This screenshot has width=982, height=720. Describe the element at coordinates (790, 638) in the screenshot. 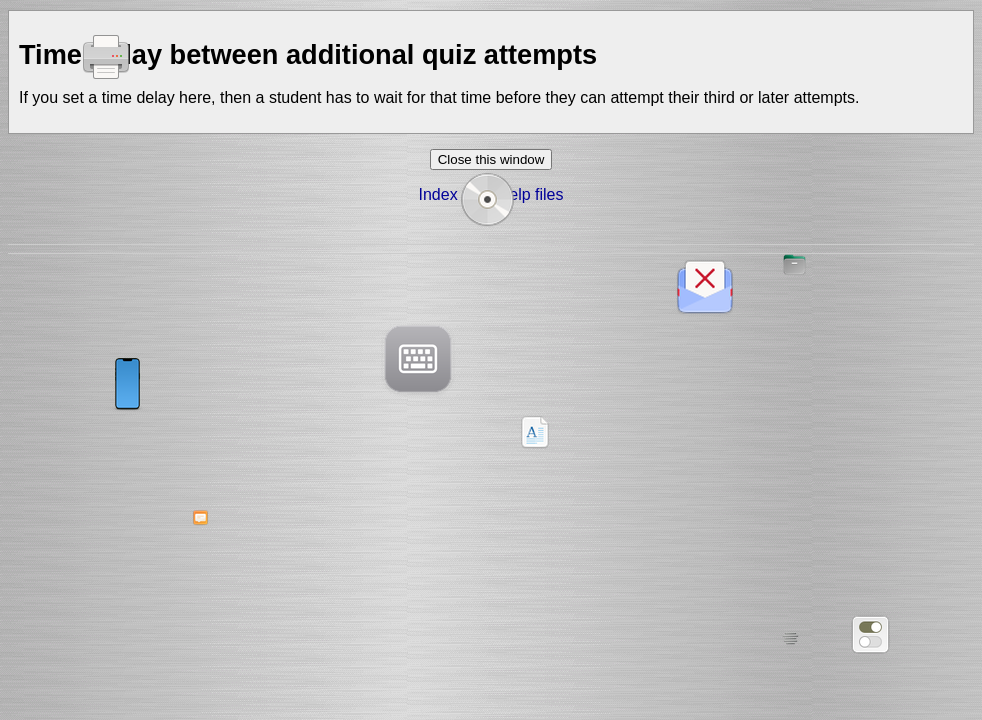

I see `center align text` at that location.